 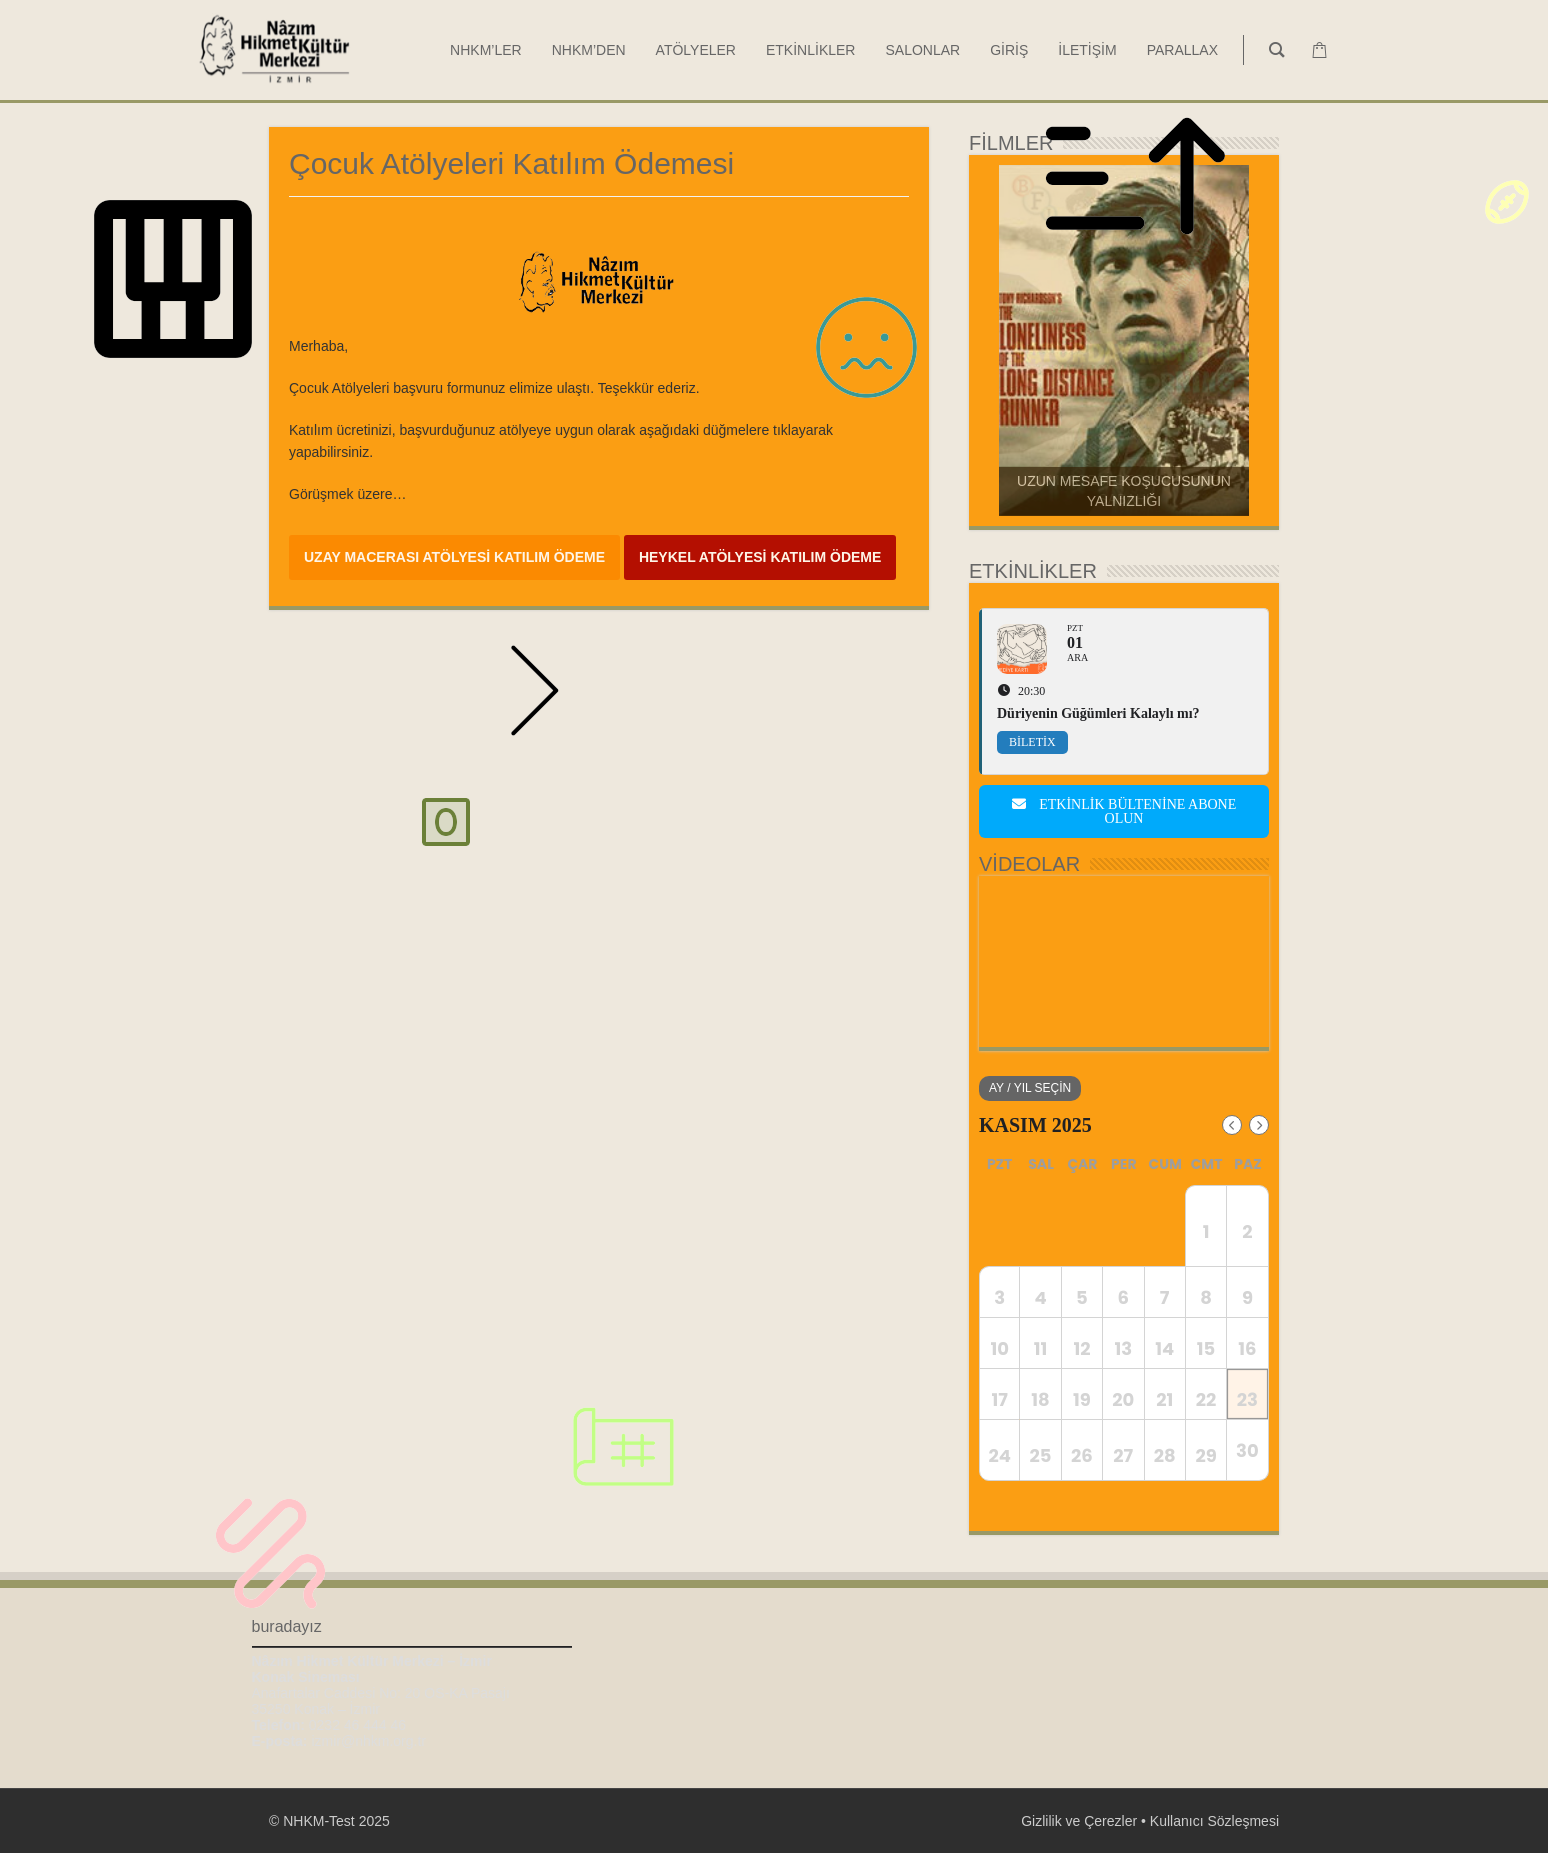 I want to click on open music or piano app, so click(x=173, y=279).